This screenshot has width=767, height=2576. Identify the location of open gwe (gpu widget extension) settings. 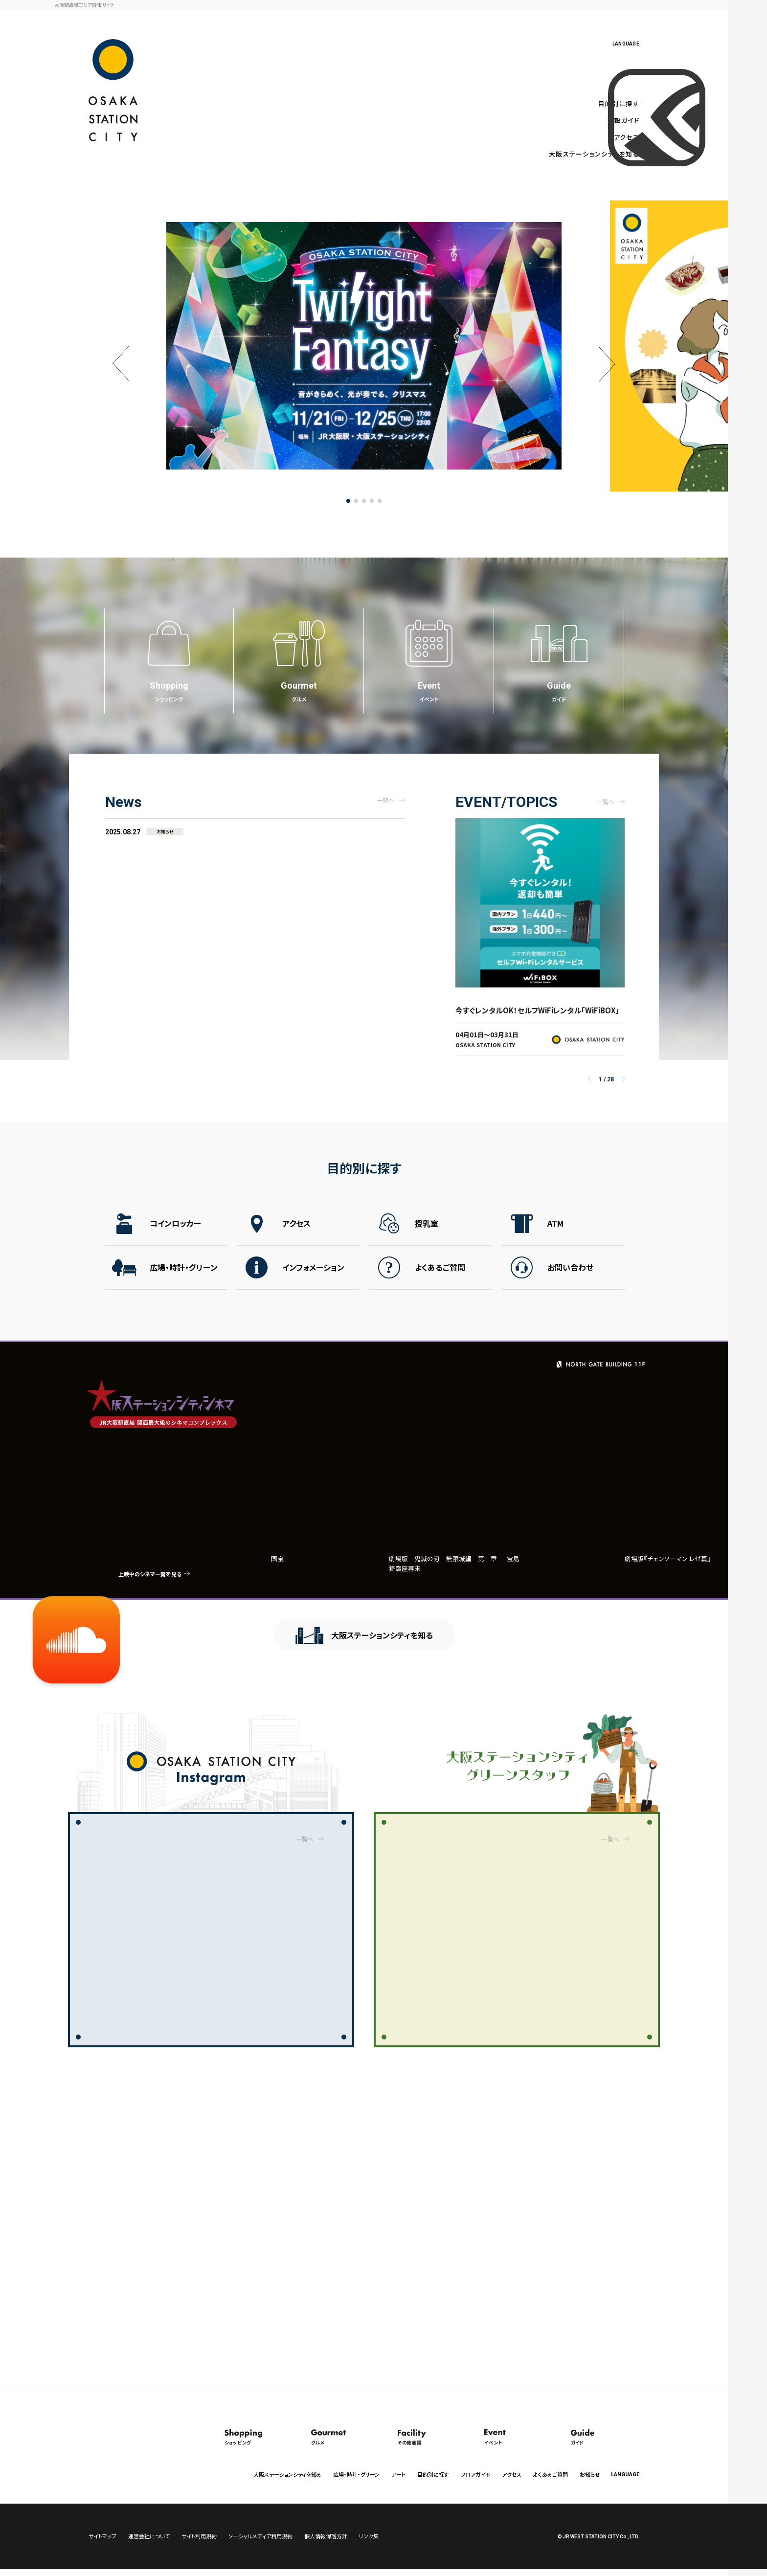
(656, 117).